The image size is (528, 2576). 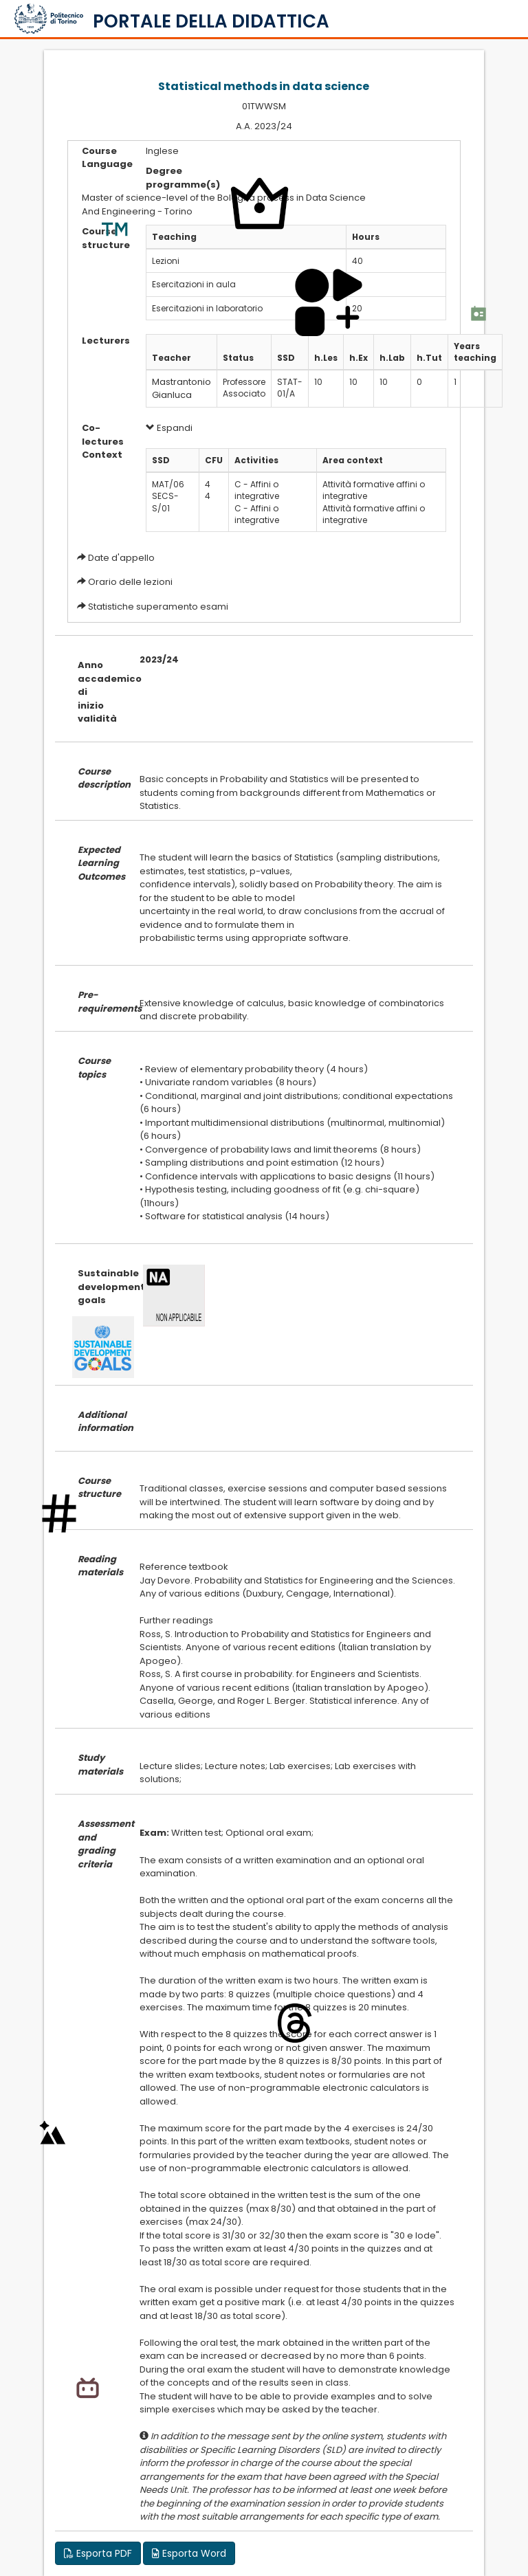 I want to click on open Bilibili app, so click(x=87, y=2388).